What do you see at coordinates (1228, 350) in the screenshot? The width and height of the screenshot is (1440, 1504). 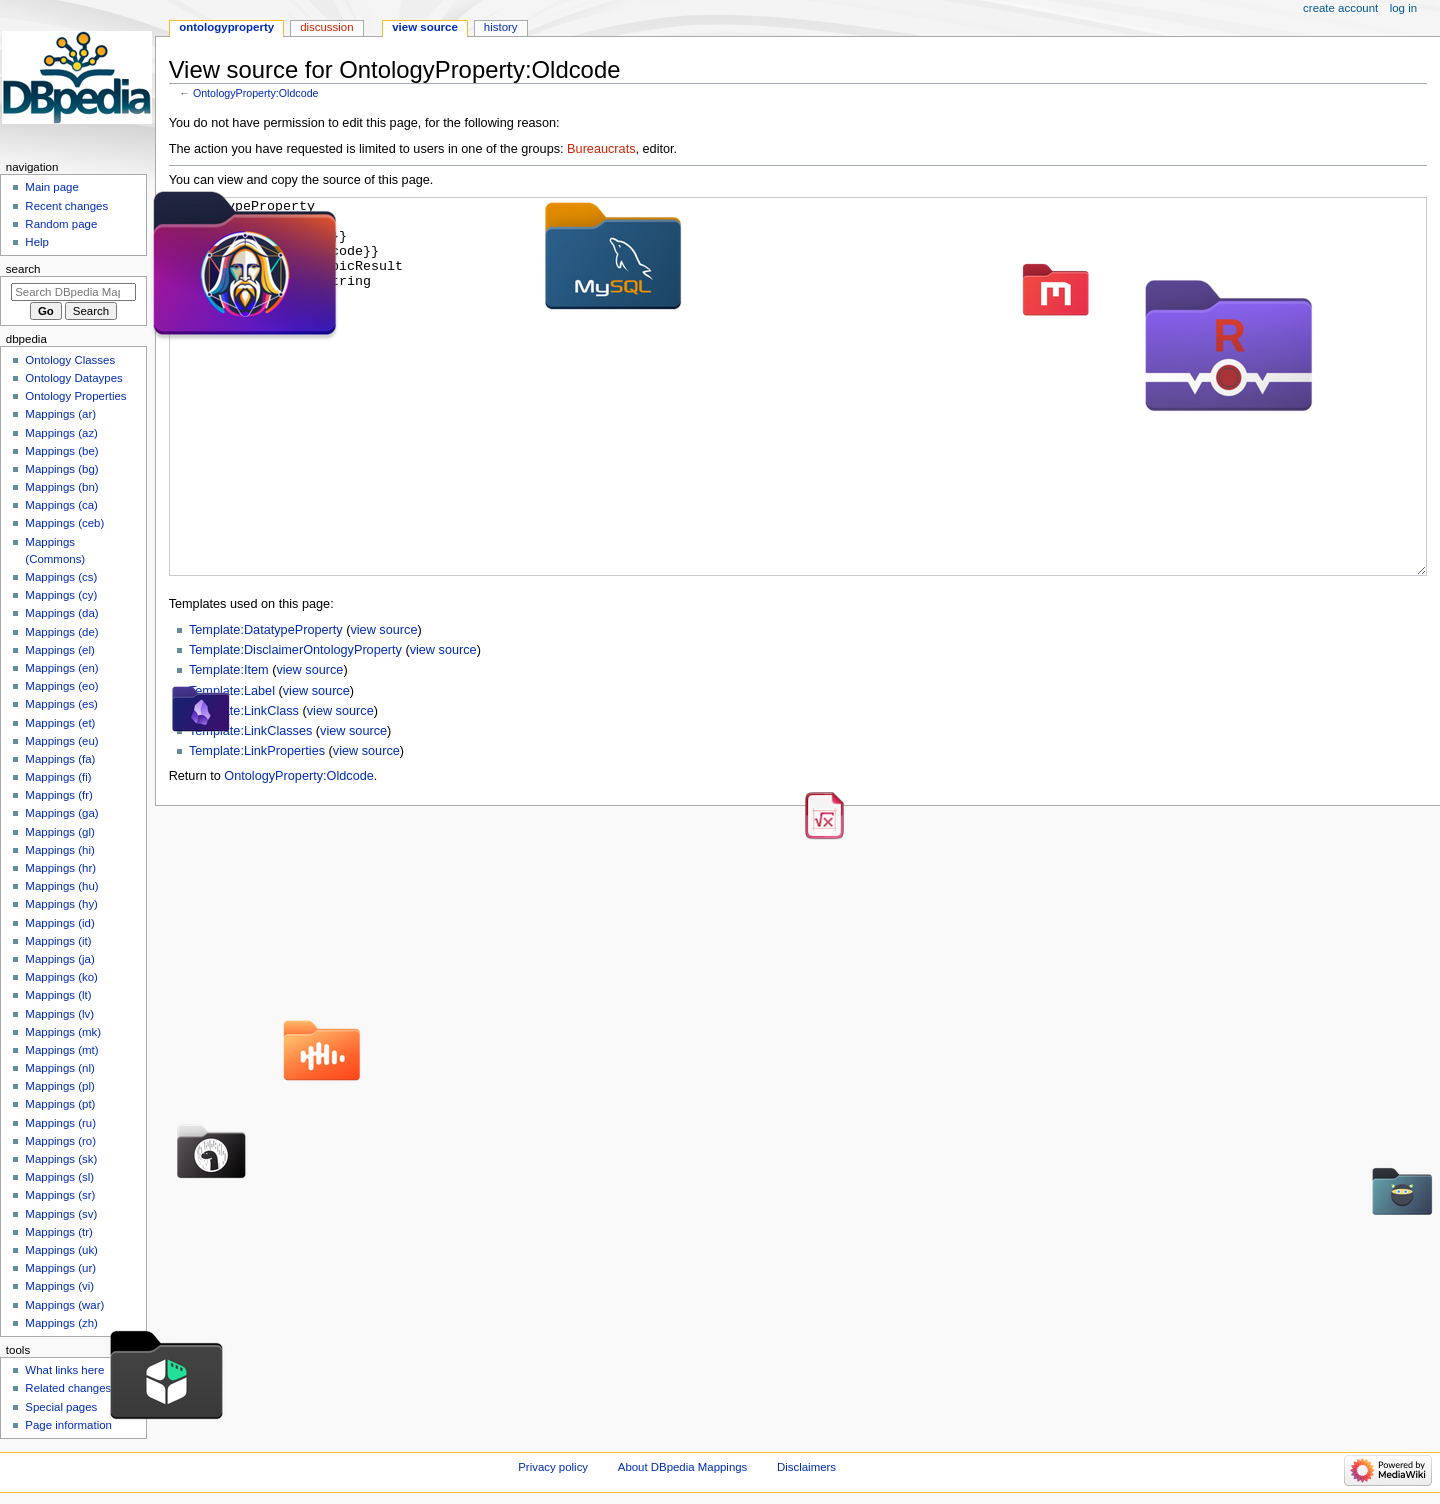 I see `folder for Pokémon Team Rocket collection or fan content` at bounding box center [1228, 350].